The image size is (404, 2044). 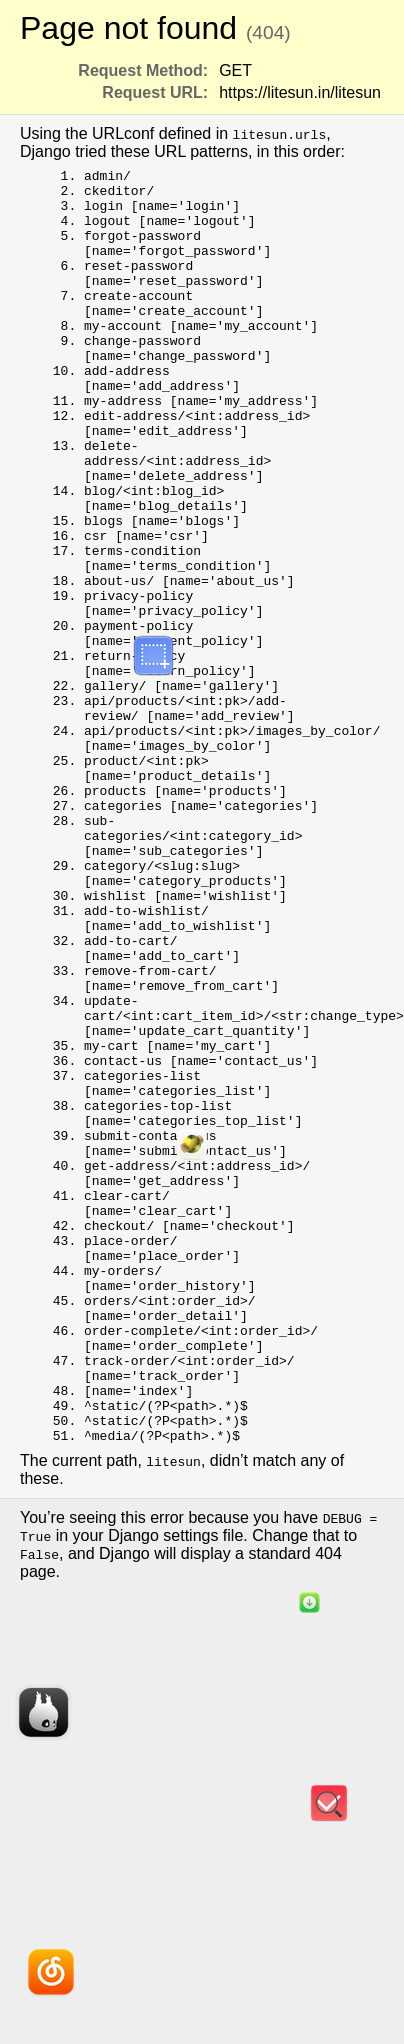 What do you see at coordinates (153, 655) in the screenshot?
I see `take a screenshot` at bounding box center [153, 655].